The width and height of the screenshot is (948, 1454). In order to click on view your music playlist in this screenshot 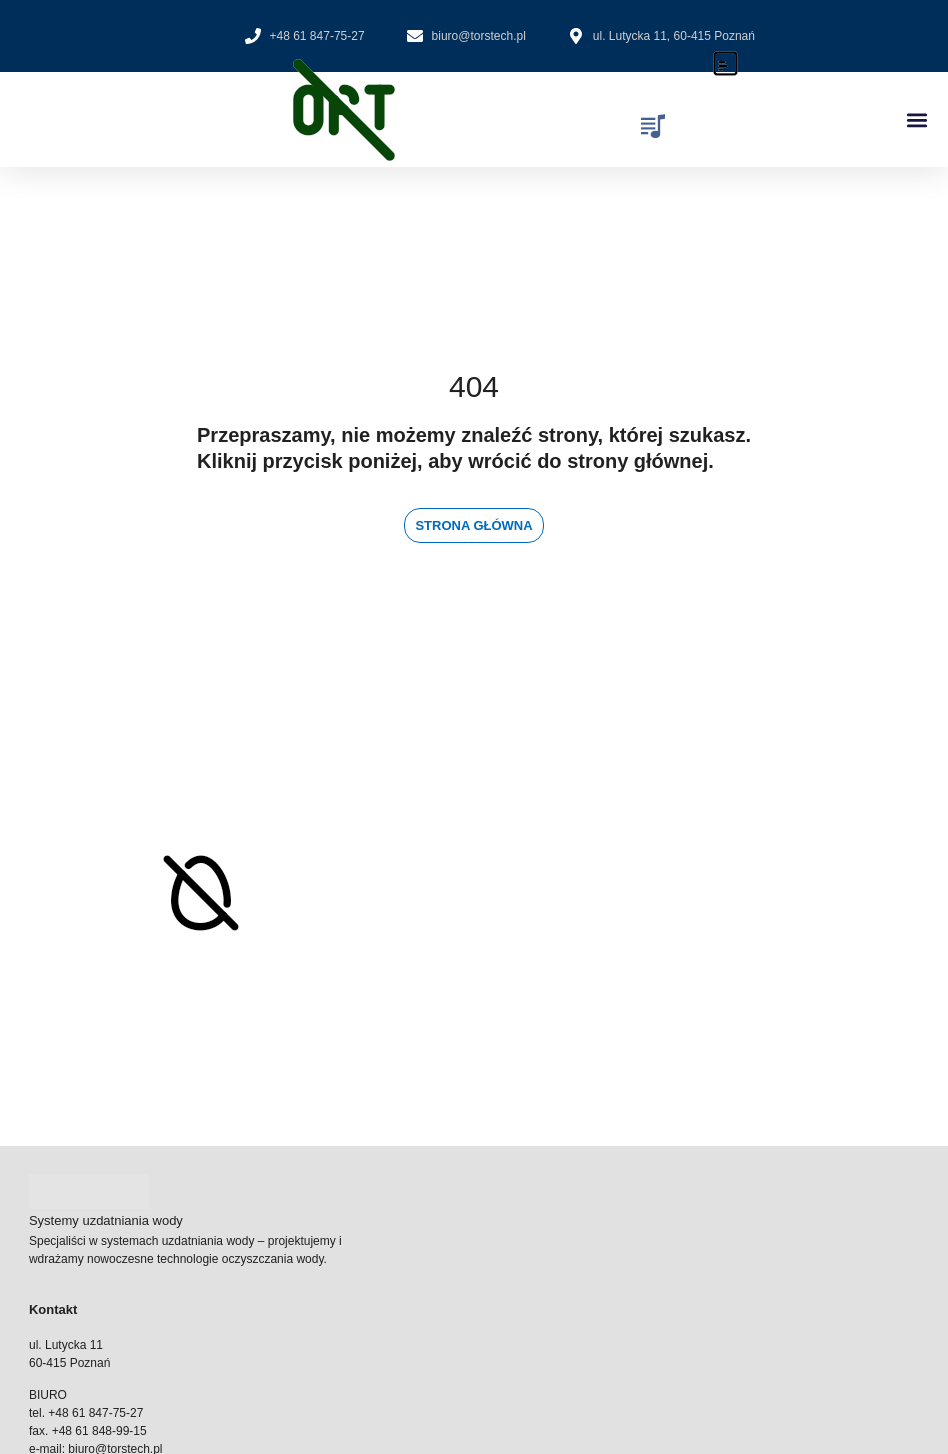, I will do `click(653, 126)`.